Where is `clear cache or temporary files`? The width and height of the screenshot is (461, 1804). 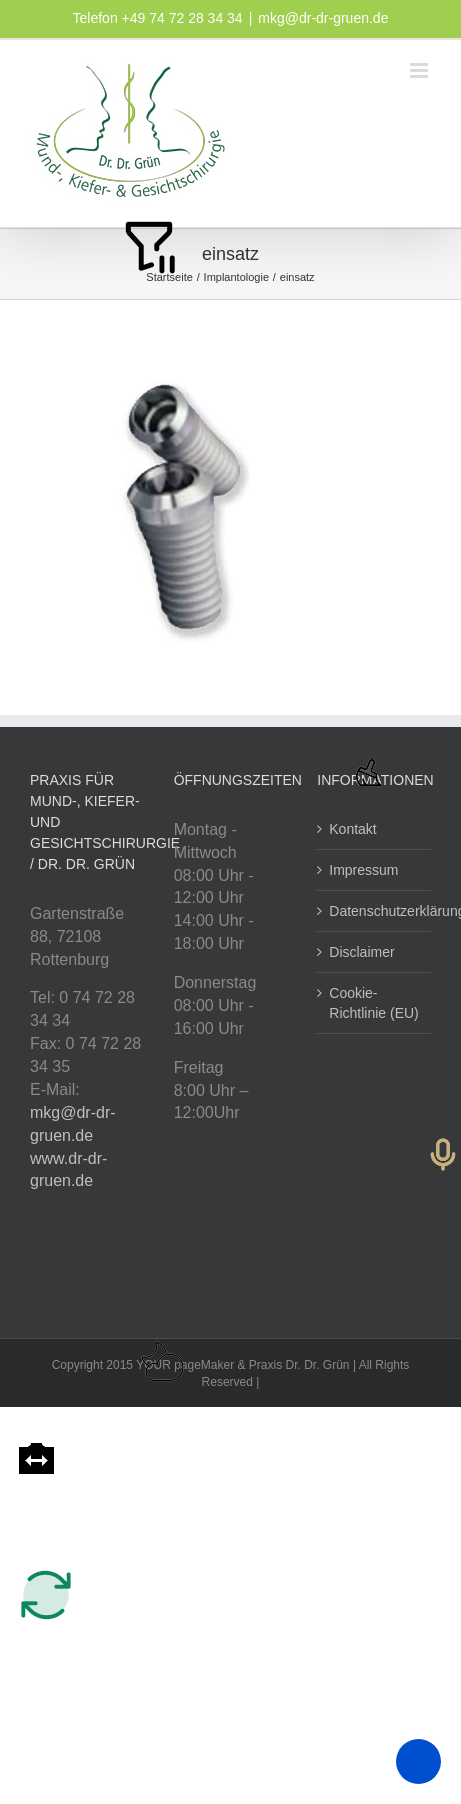 clear cache or temporary files is located at coordinates (368, 773).